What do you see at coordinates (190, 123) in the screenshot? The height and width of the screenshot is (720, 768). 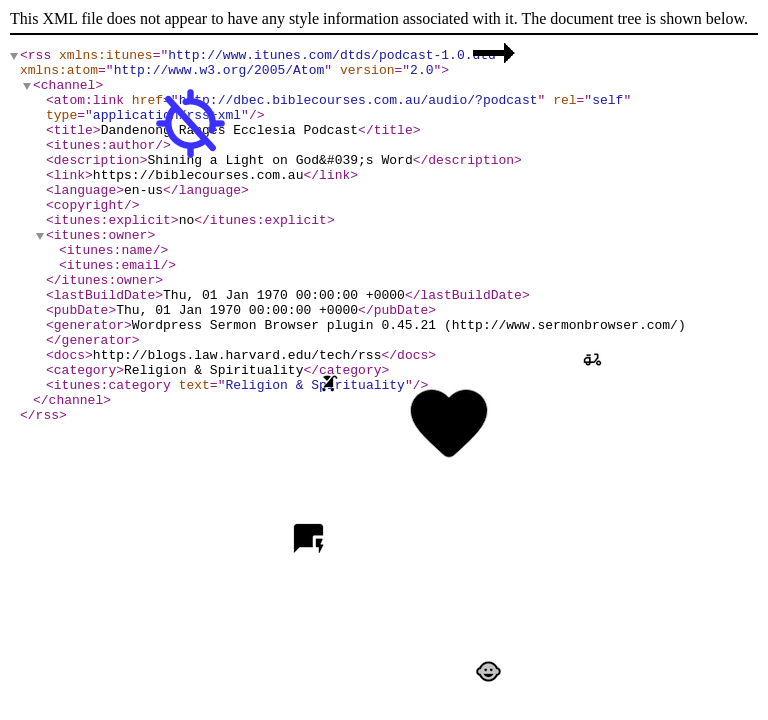 I see `location services disabled` at bounding box center [190, 123].